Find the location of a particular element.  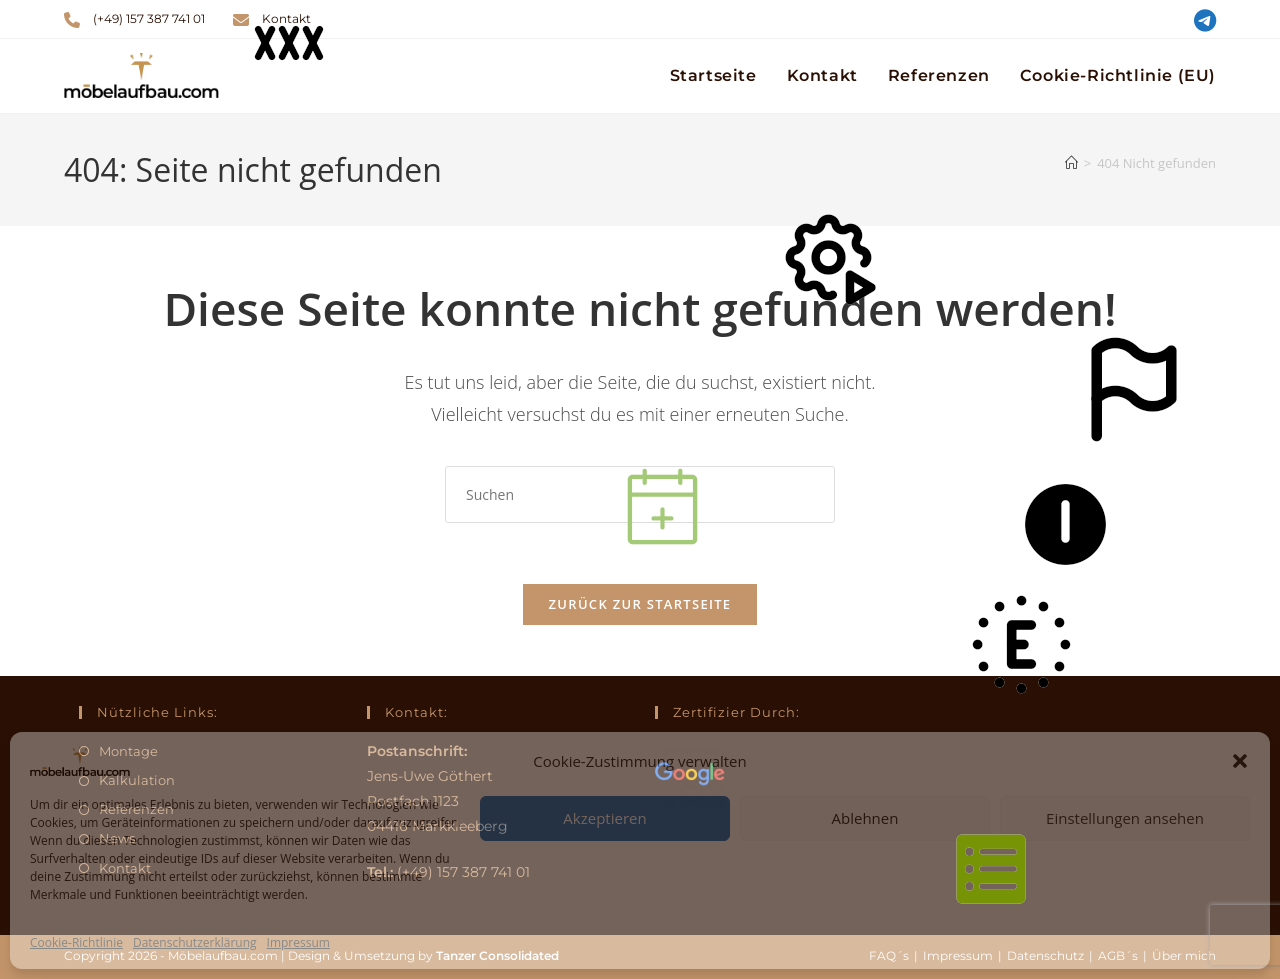

indicates an "essential" or "enterprise" tier feature is located at coordinates (1021, 644).